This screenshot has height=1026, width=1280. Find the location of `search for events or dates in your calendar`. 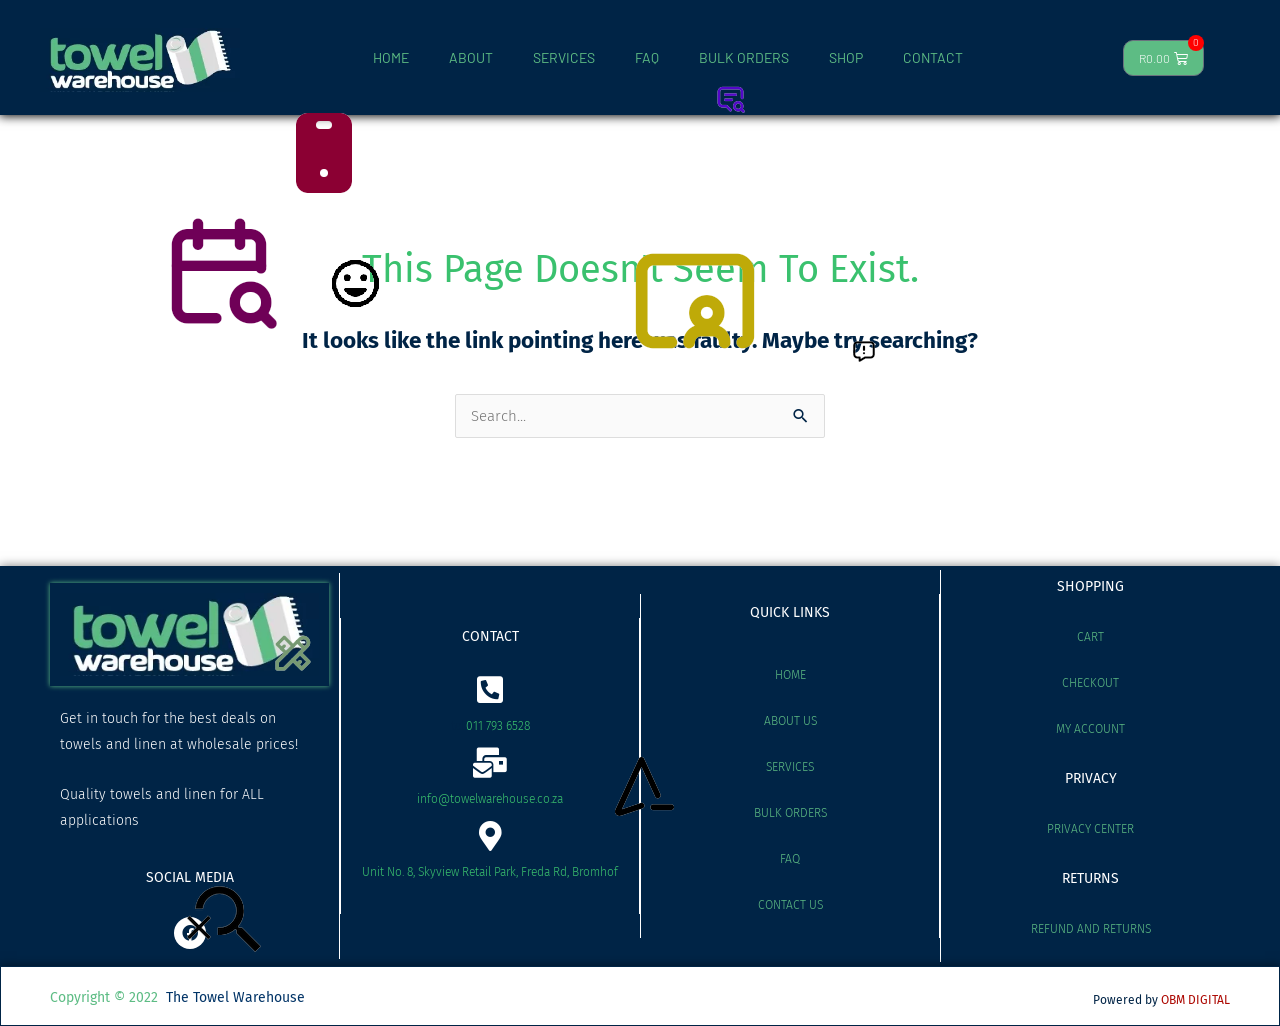

search for events or dates in your calendar is located at coordinates (219, 271).